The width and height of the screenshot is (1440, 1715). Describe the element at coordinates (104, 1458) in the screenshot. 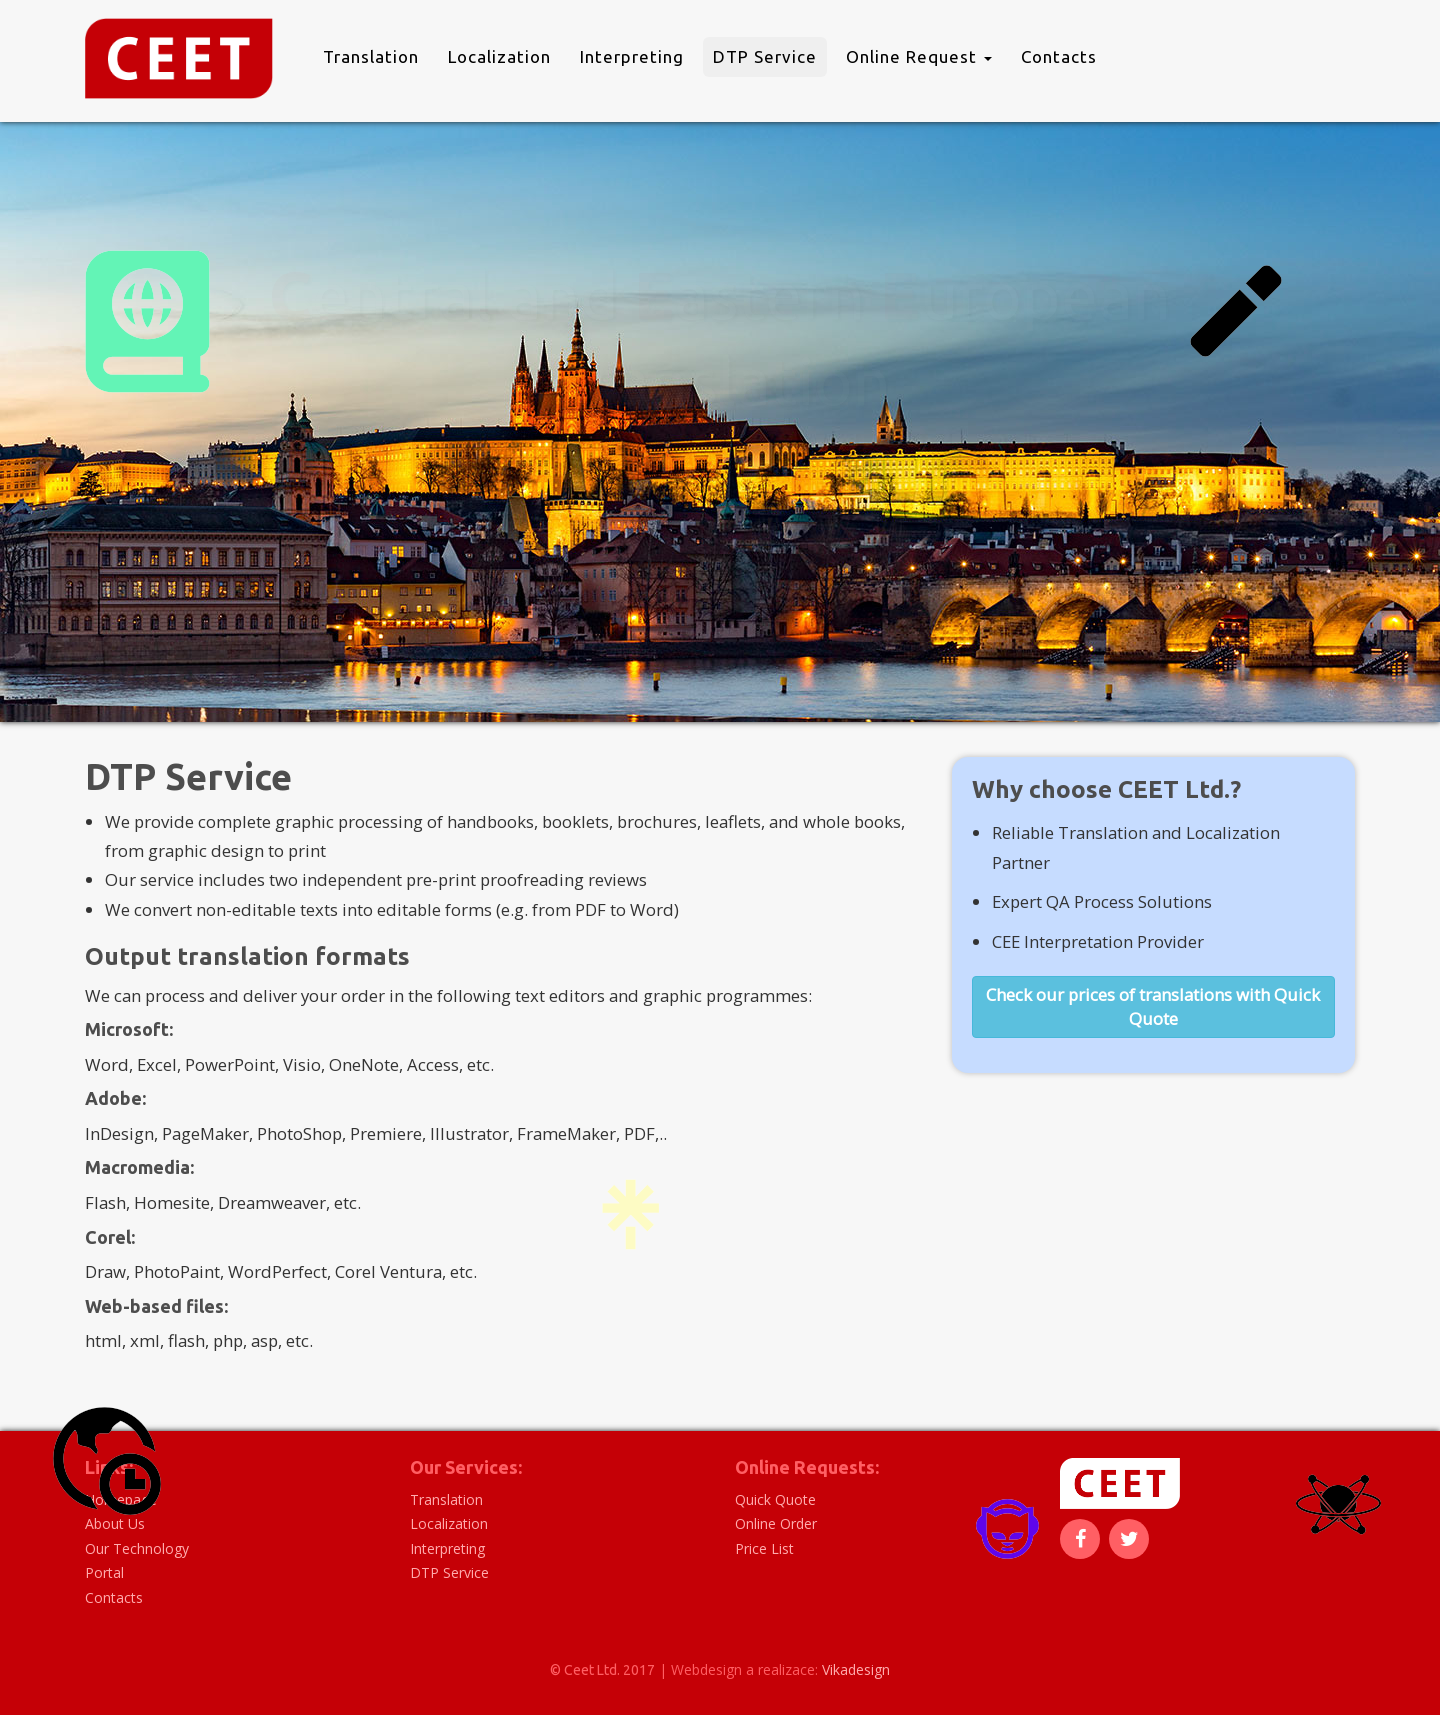

I see `view or change time zone settings` at that location.